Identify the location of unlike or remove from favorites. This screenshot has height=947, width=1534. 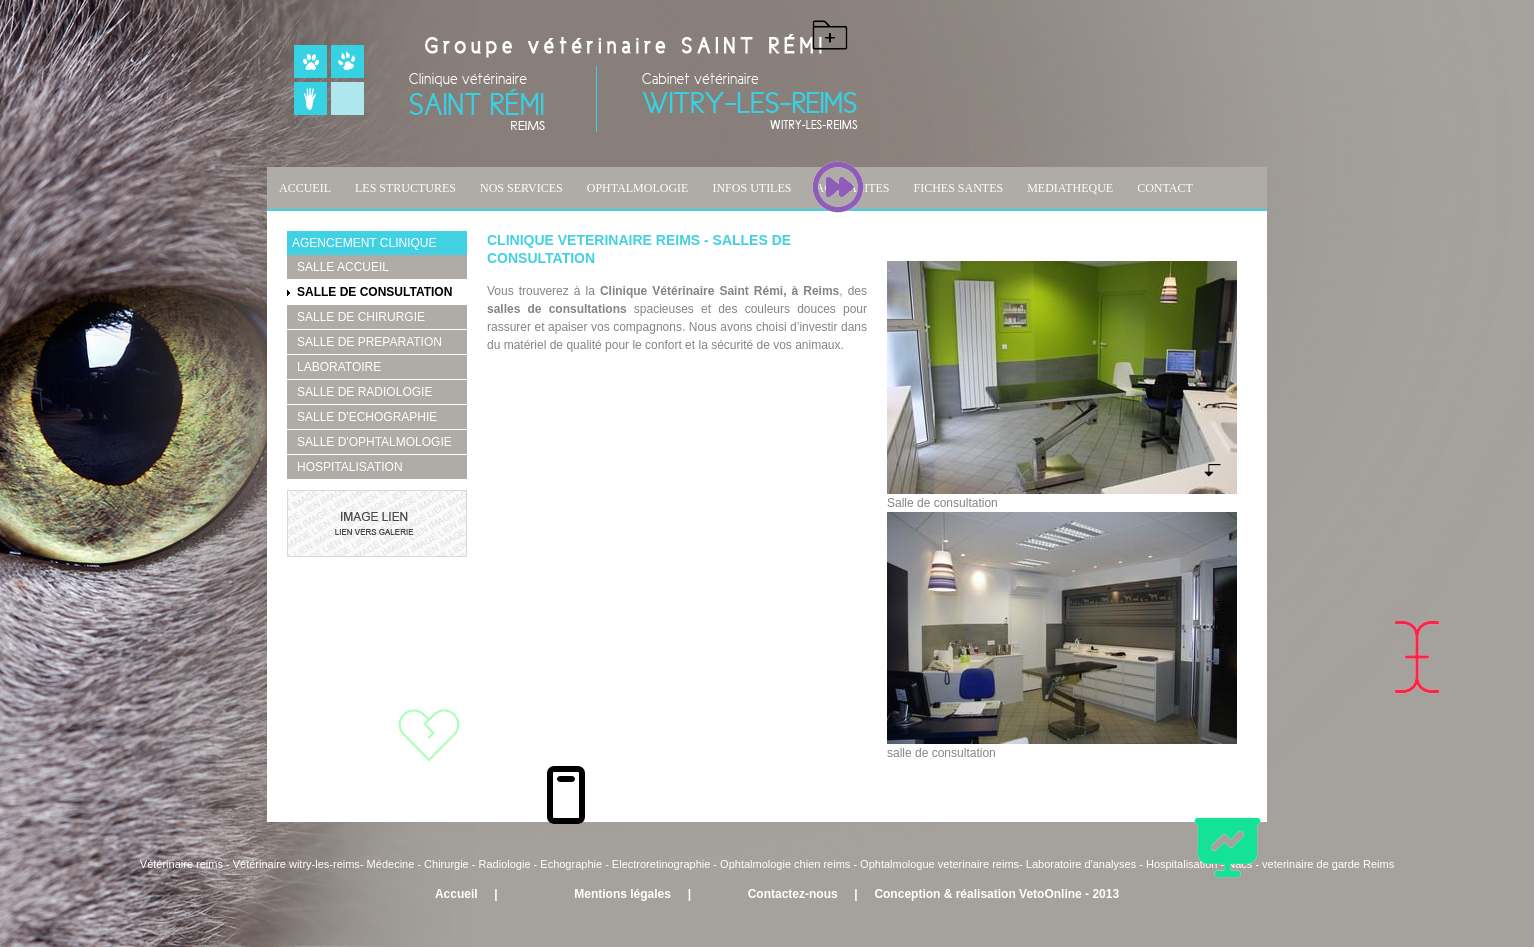
(429, 733).